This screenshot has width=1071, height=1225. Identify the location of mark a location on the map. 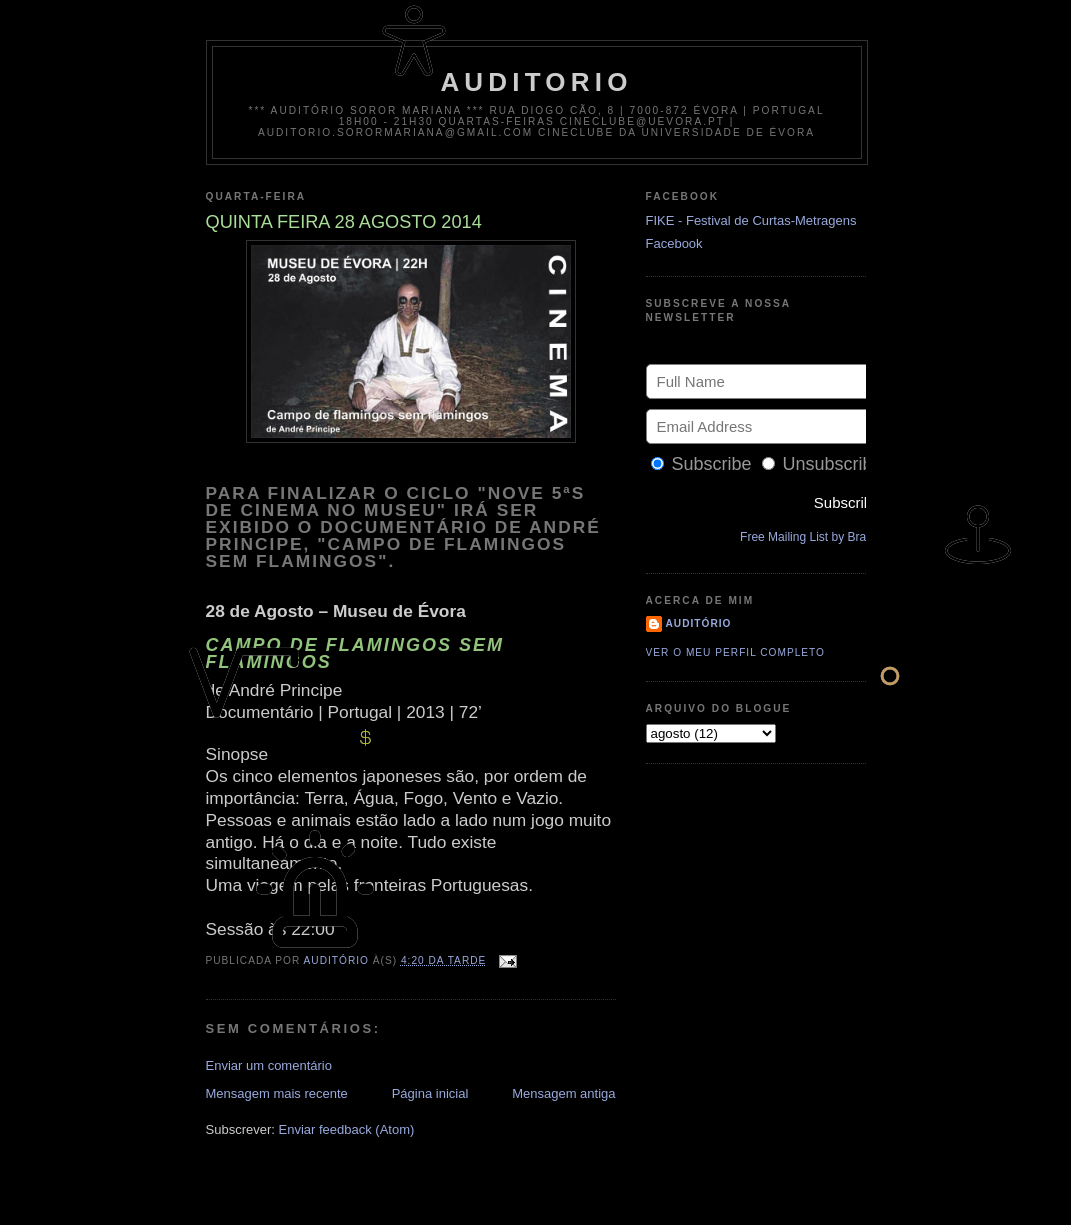
(978, 536).